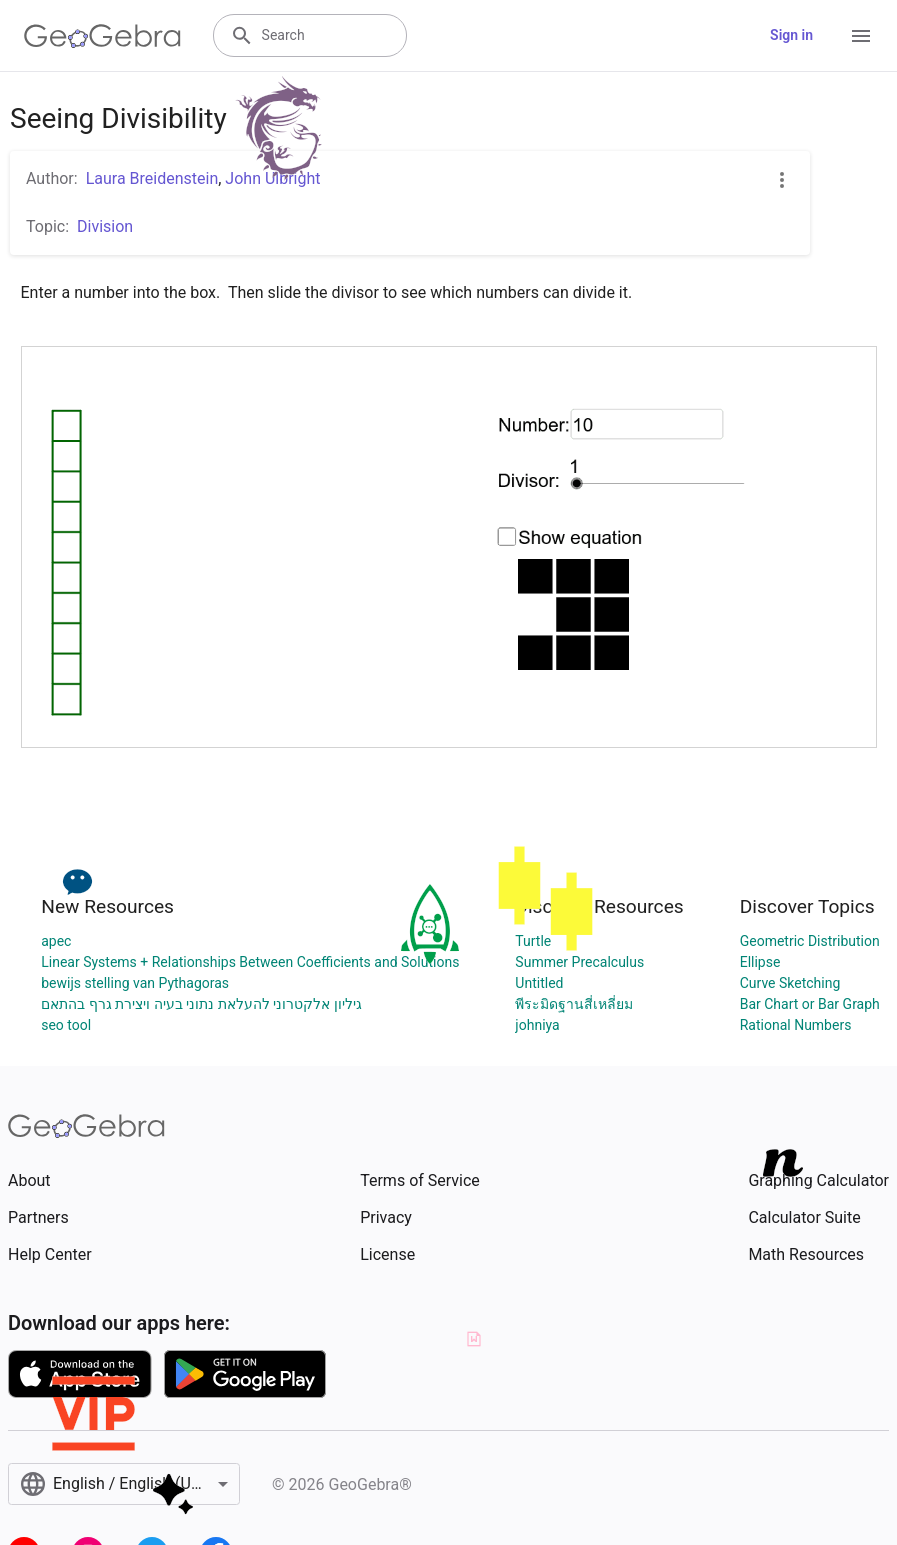  I want to click on view stock market data, so click(545, 898).